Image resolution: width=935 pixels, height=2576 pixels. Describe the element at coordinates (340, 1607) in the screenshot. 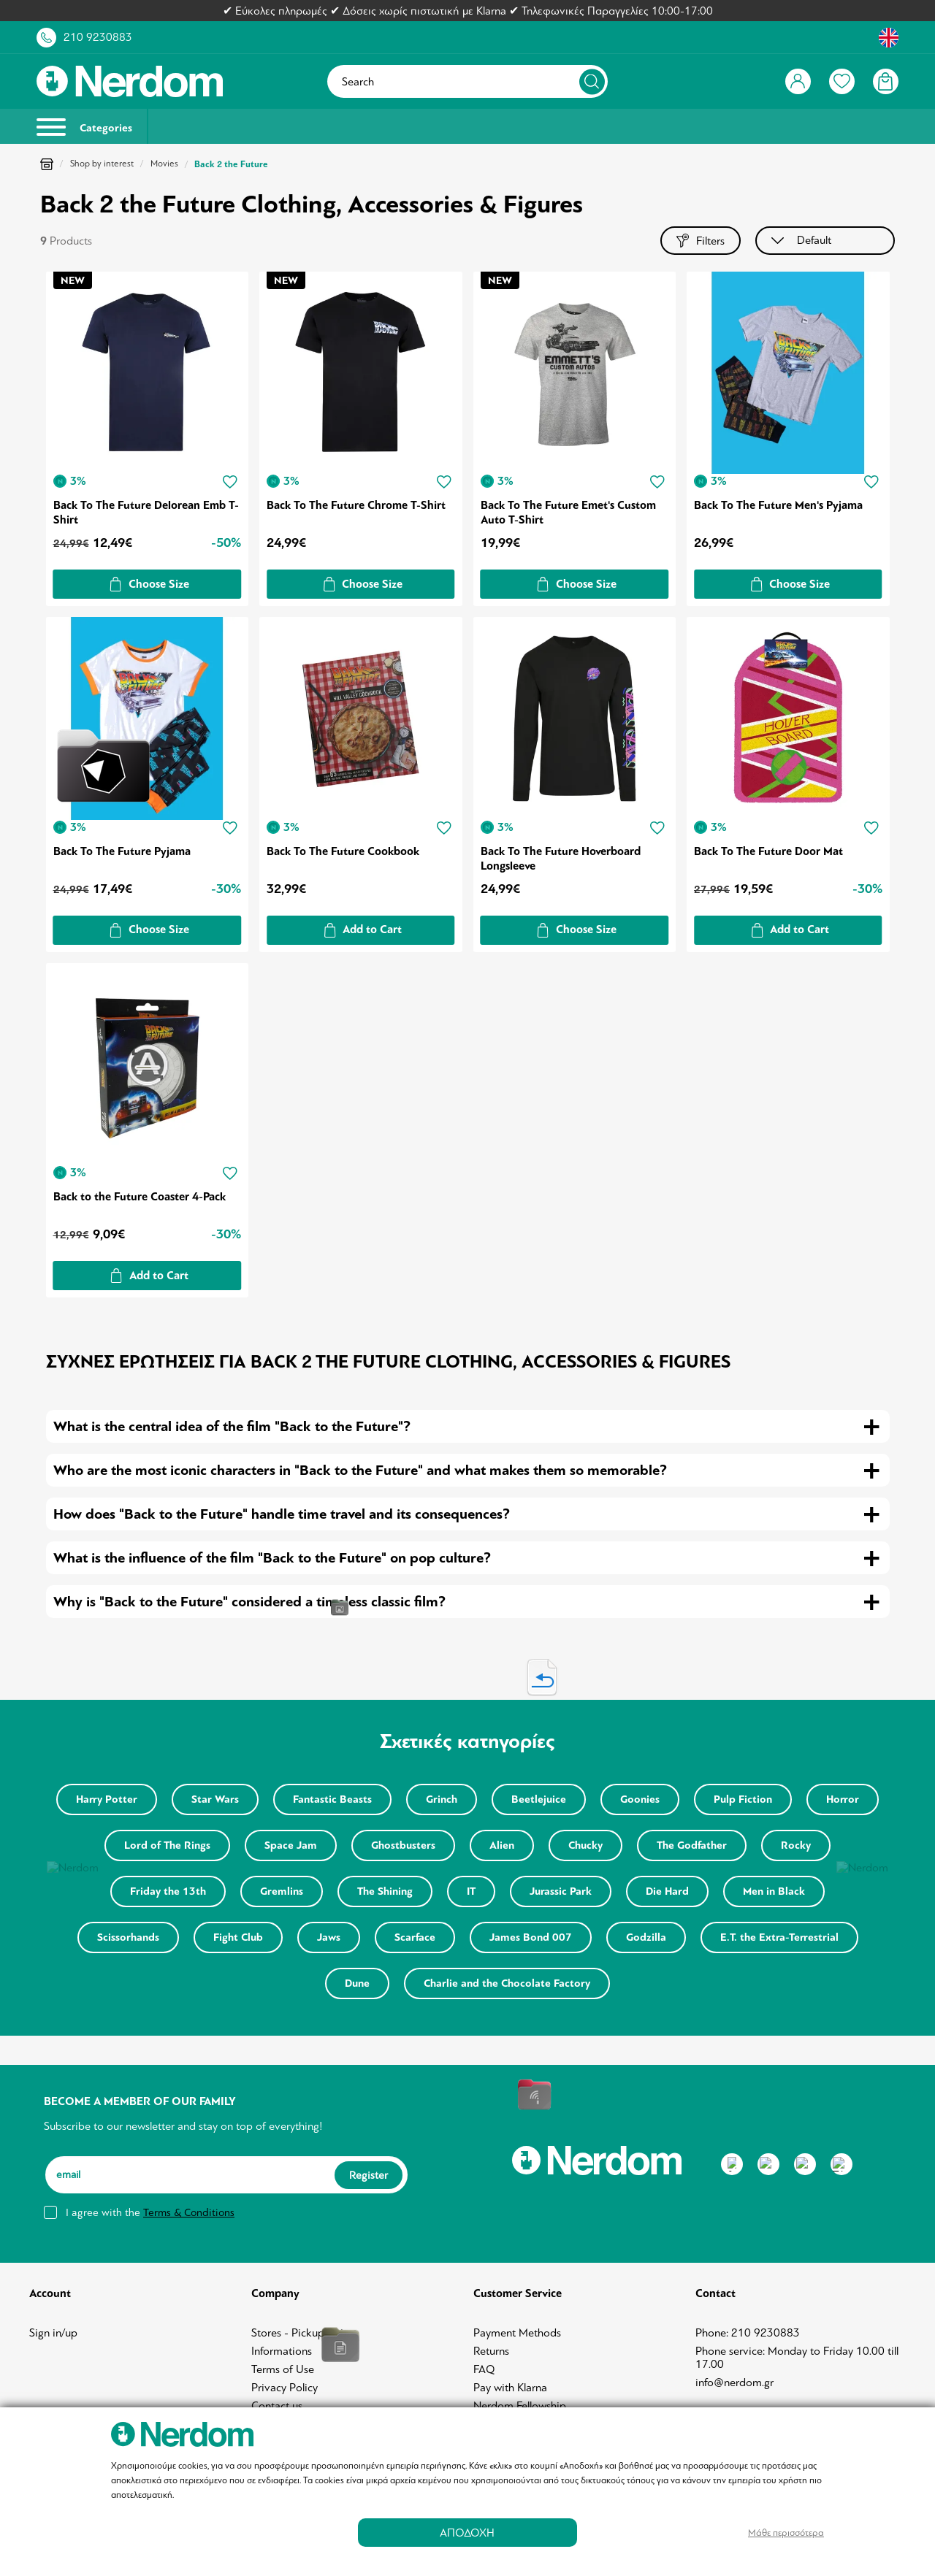

I see `open your pictures folder` at that location.